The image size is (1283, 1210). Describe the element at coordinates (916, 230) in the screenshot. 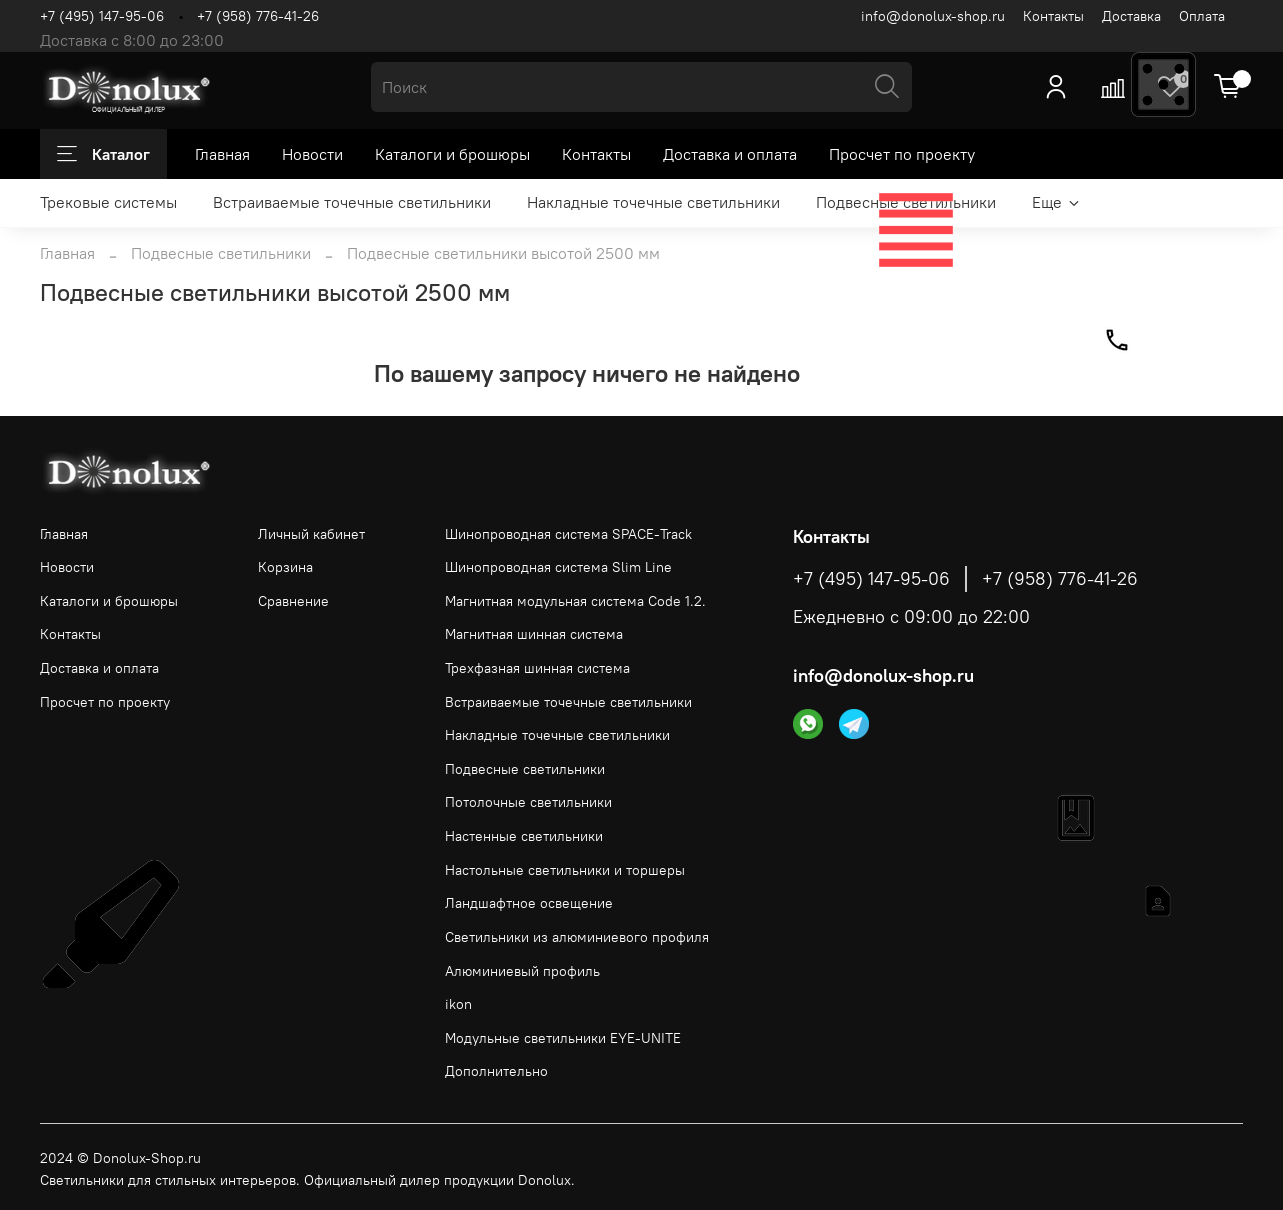

I see `justify text alignment` at that location.